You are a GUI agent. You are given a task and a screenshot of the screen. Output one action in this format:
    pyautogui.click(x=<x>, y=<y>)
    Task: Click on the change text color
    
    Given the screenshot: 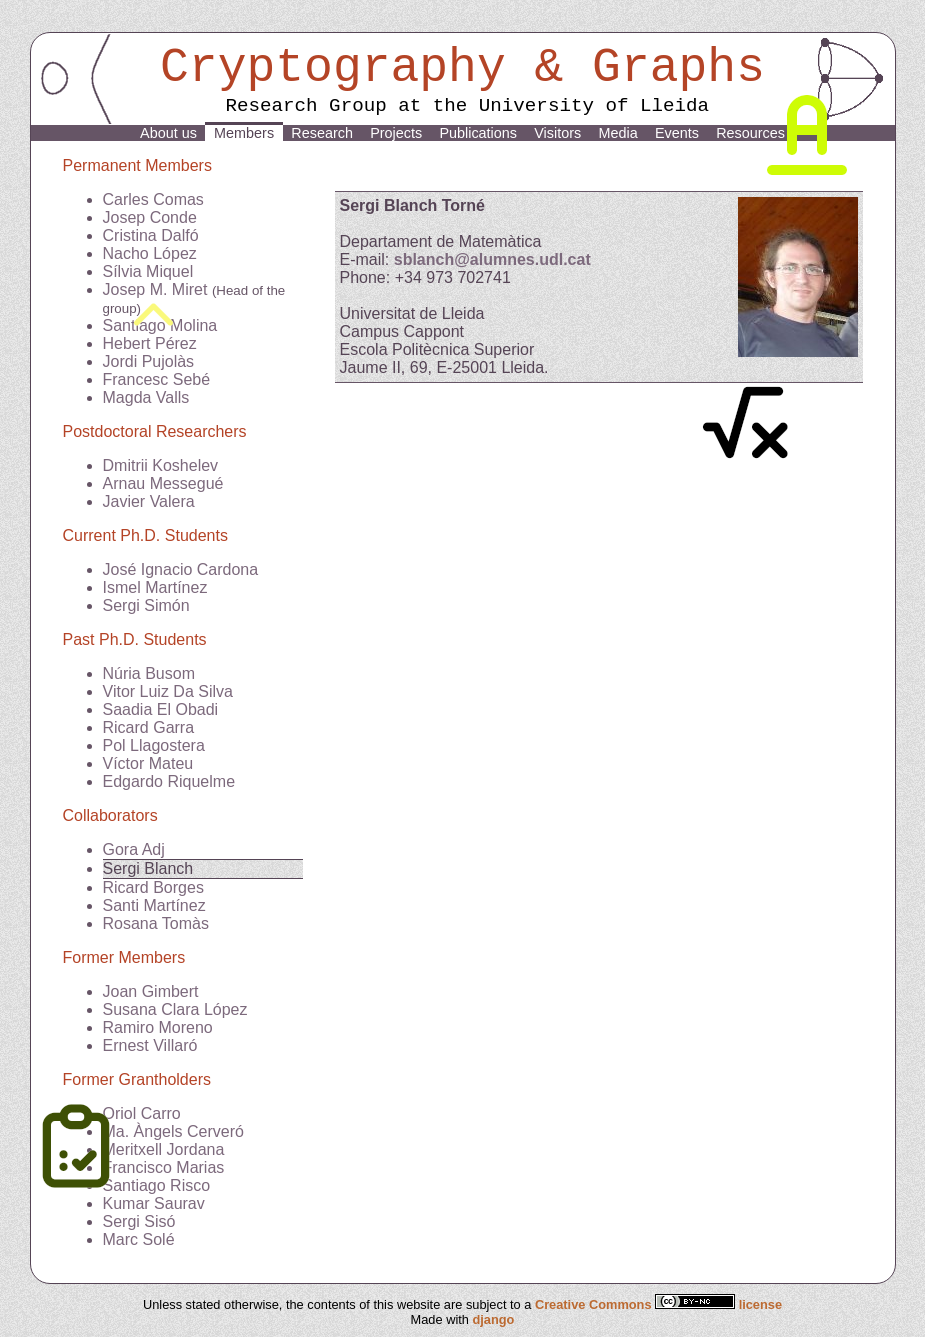 What is the action you would take?
    pyautogui.click(x=807, y=135)
    